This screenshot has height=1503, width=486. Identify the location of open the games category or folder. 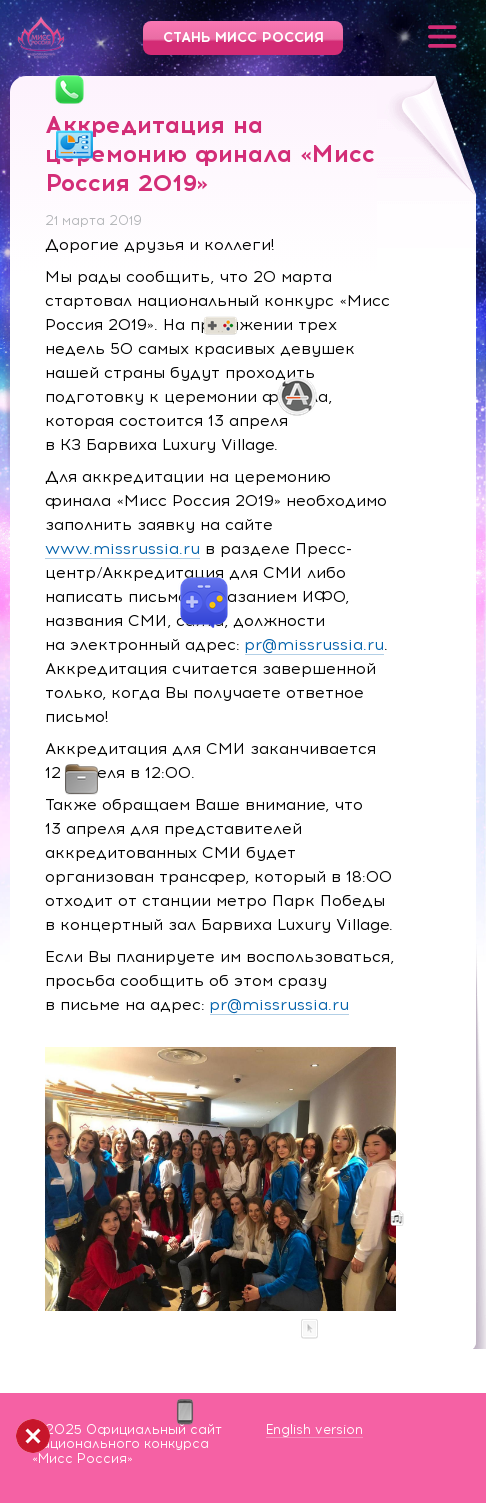
(220, 325).